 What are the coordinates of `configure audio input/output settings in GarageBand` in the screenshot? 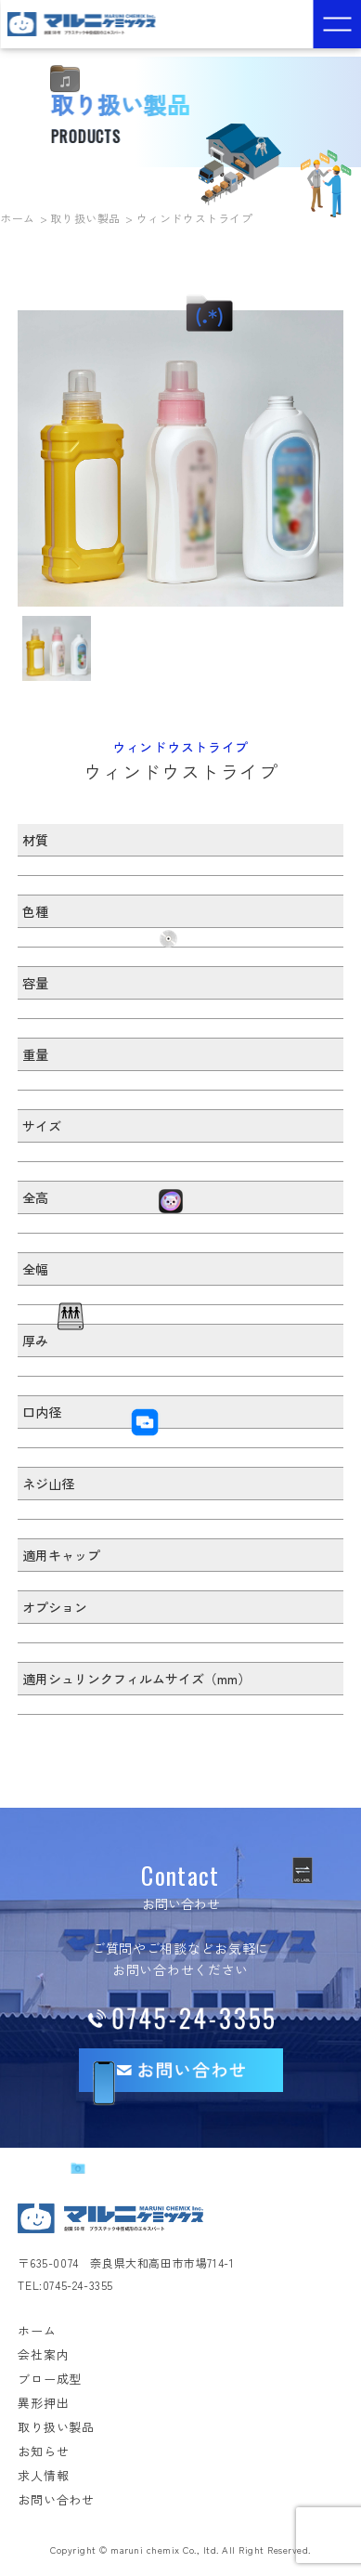 It's located at (303, 1871).